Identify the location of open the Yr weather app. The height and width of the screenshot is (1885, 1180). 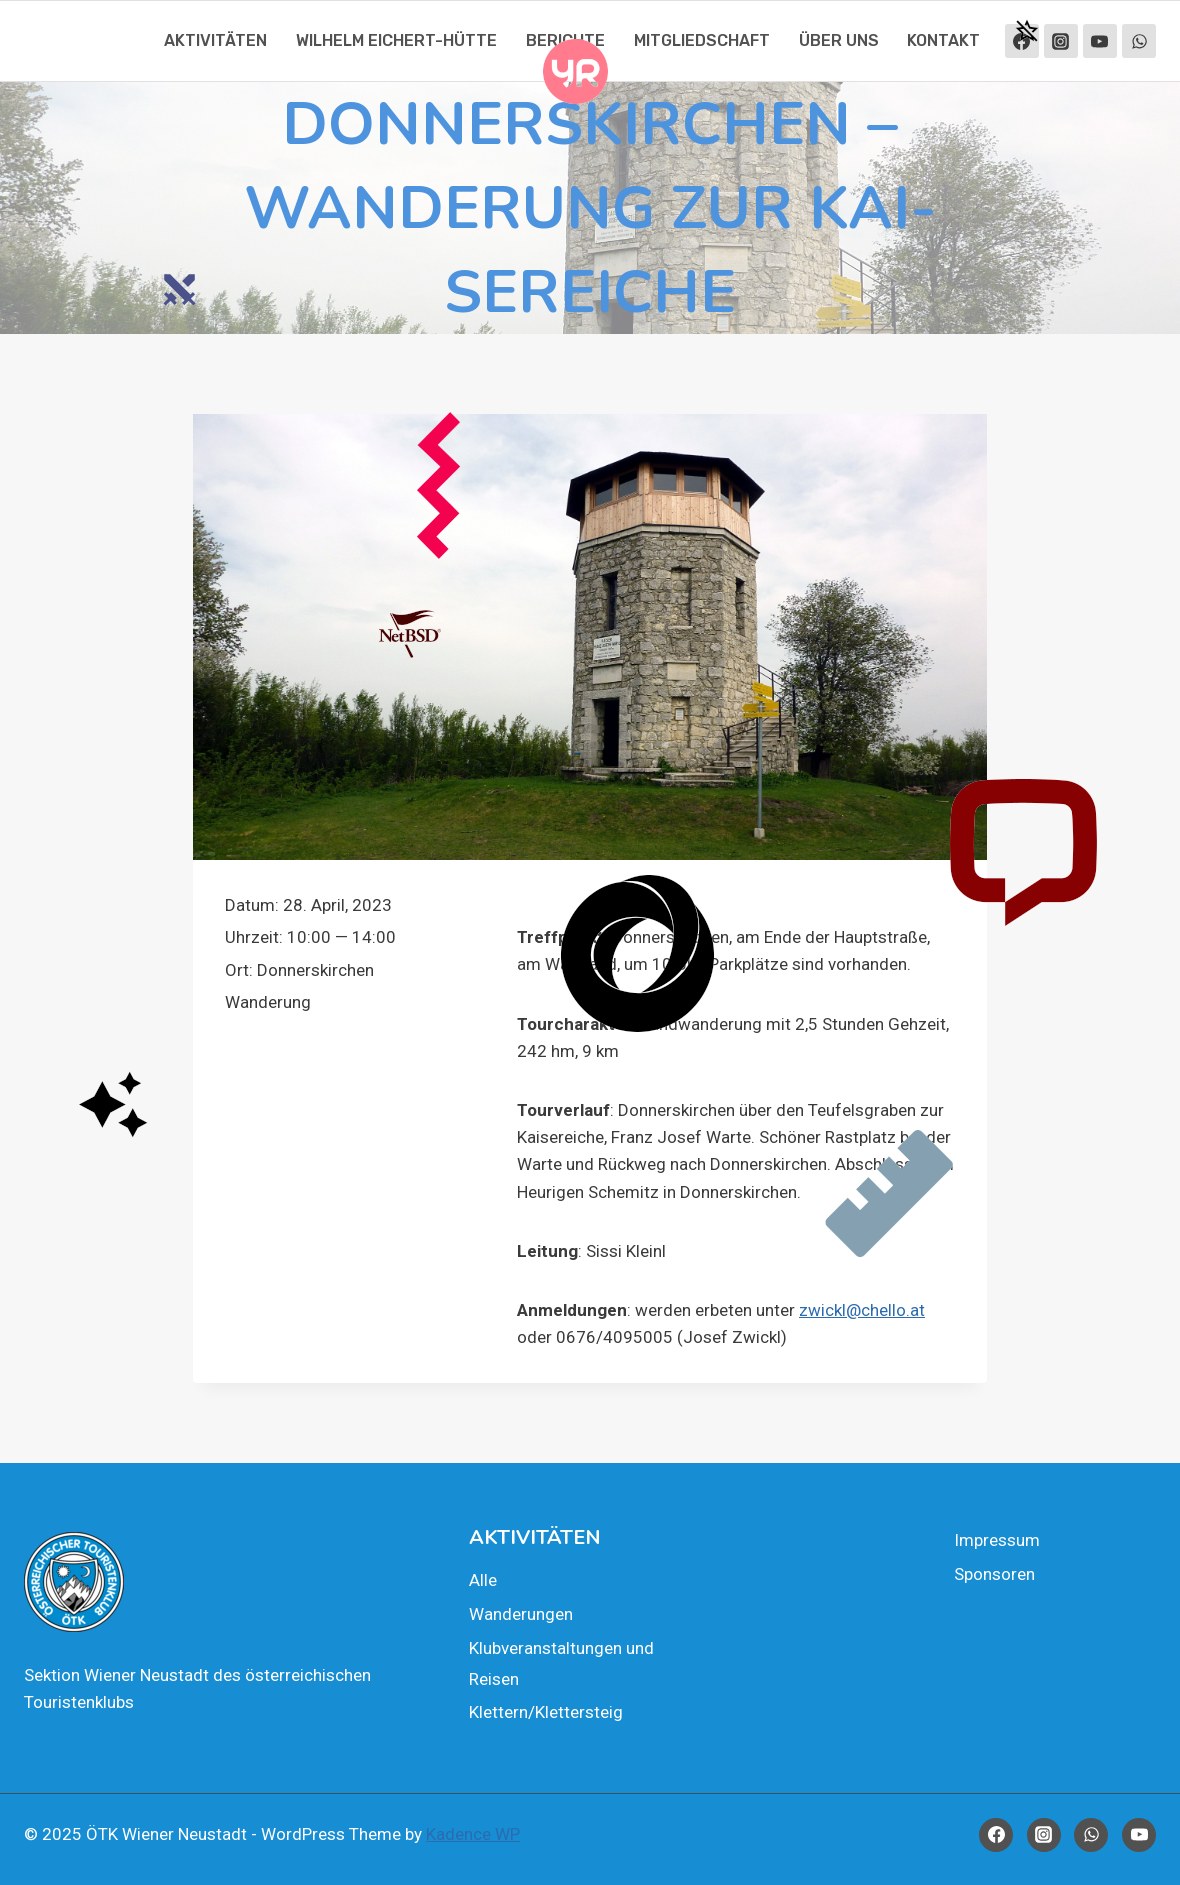
(575, 71).